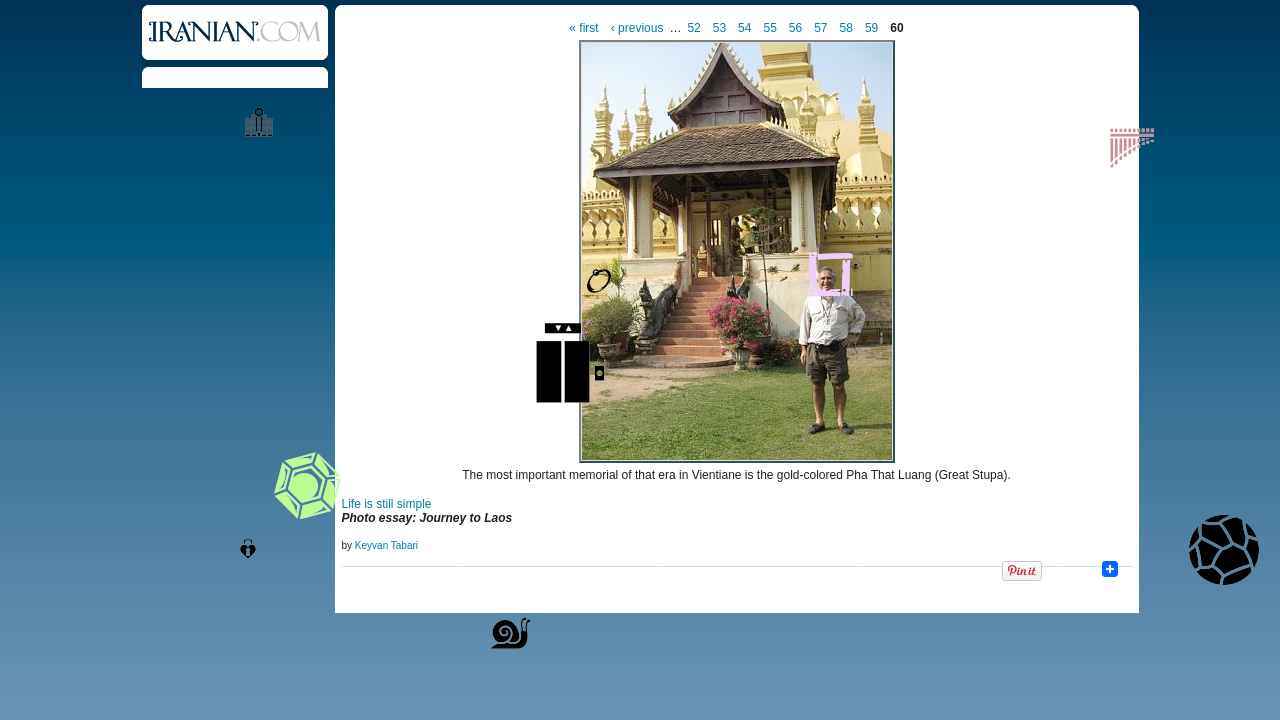  What do you see at coordinates (1132, 148) in the screenshot?
I see `access music or audio settings` at bounding box center [1132, 148].